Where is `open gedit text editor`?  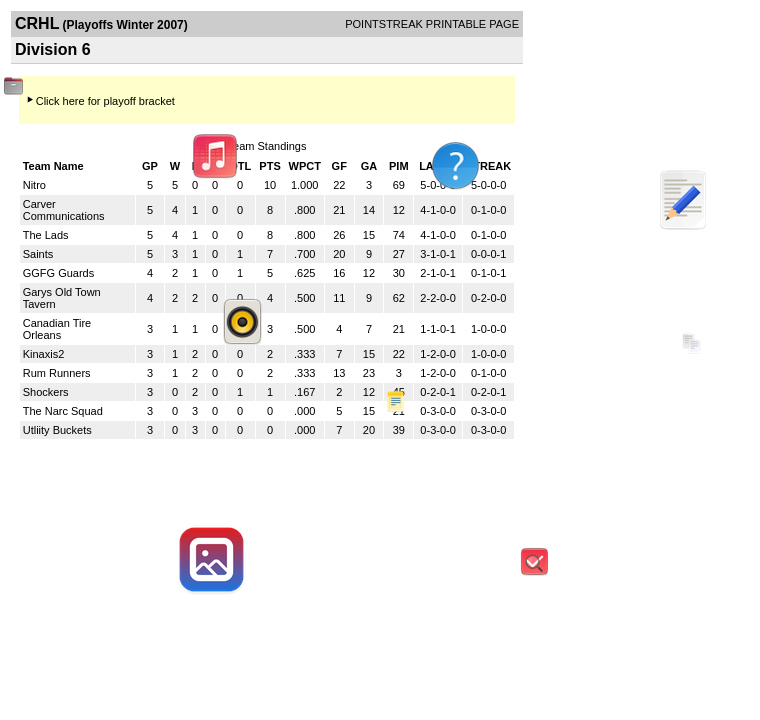
open gedit text editor is located at coordinates (683, 200).